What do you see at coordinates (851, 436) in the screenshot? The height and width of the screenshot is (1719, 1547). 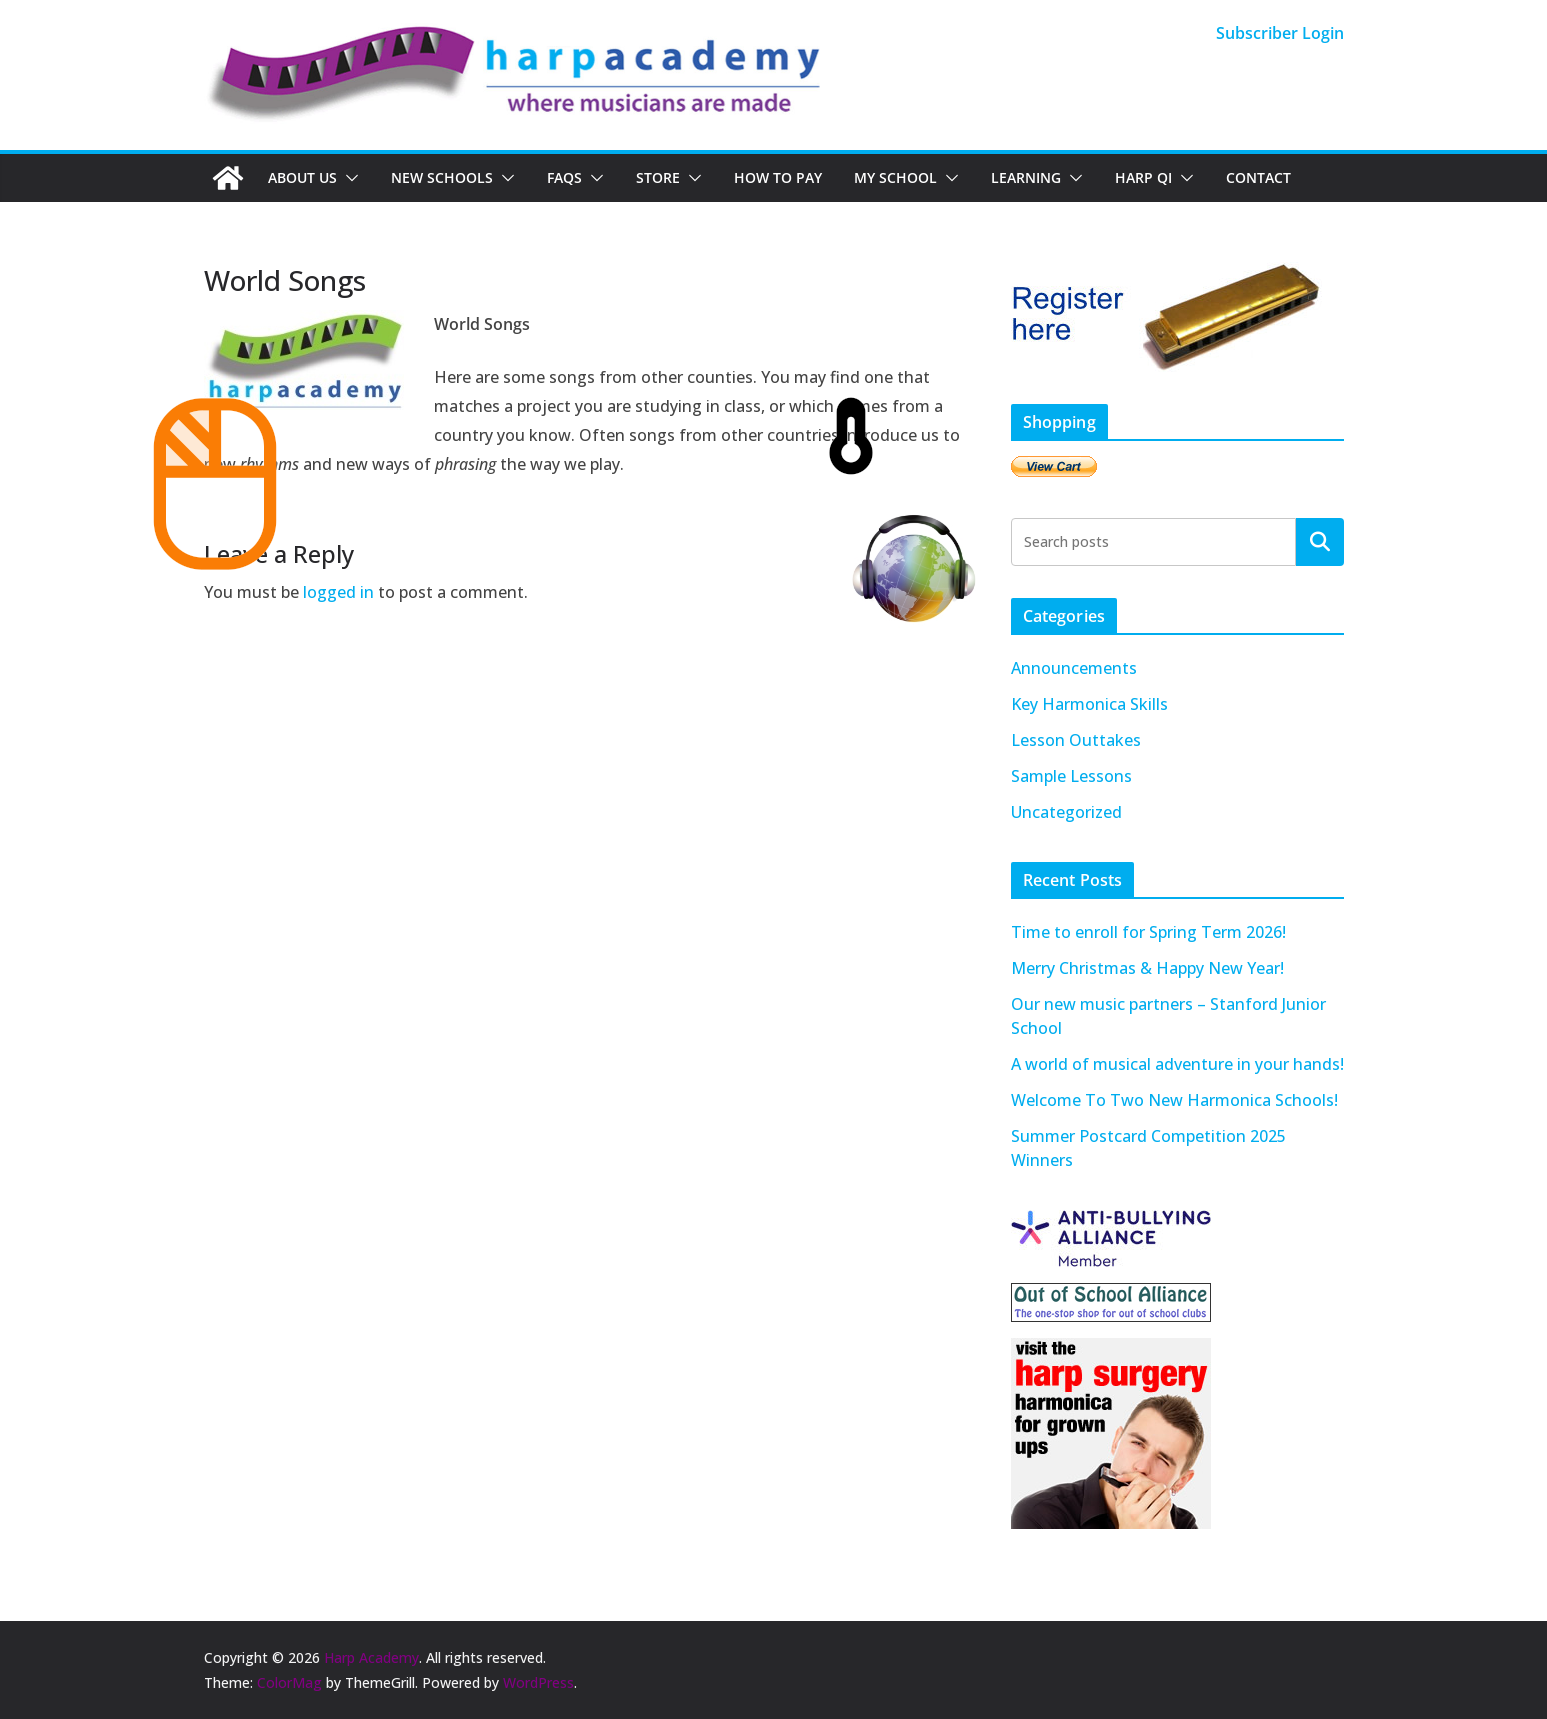 I see `indicates high temperature reading` at bounding box center [851, 436].